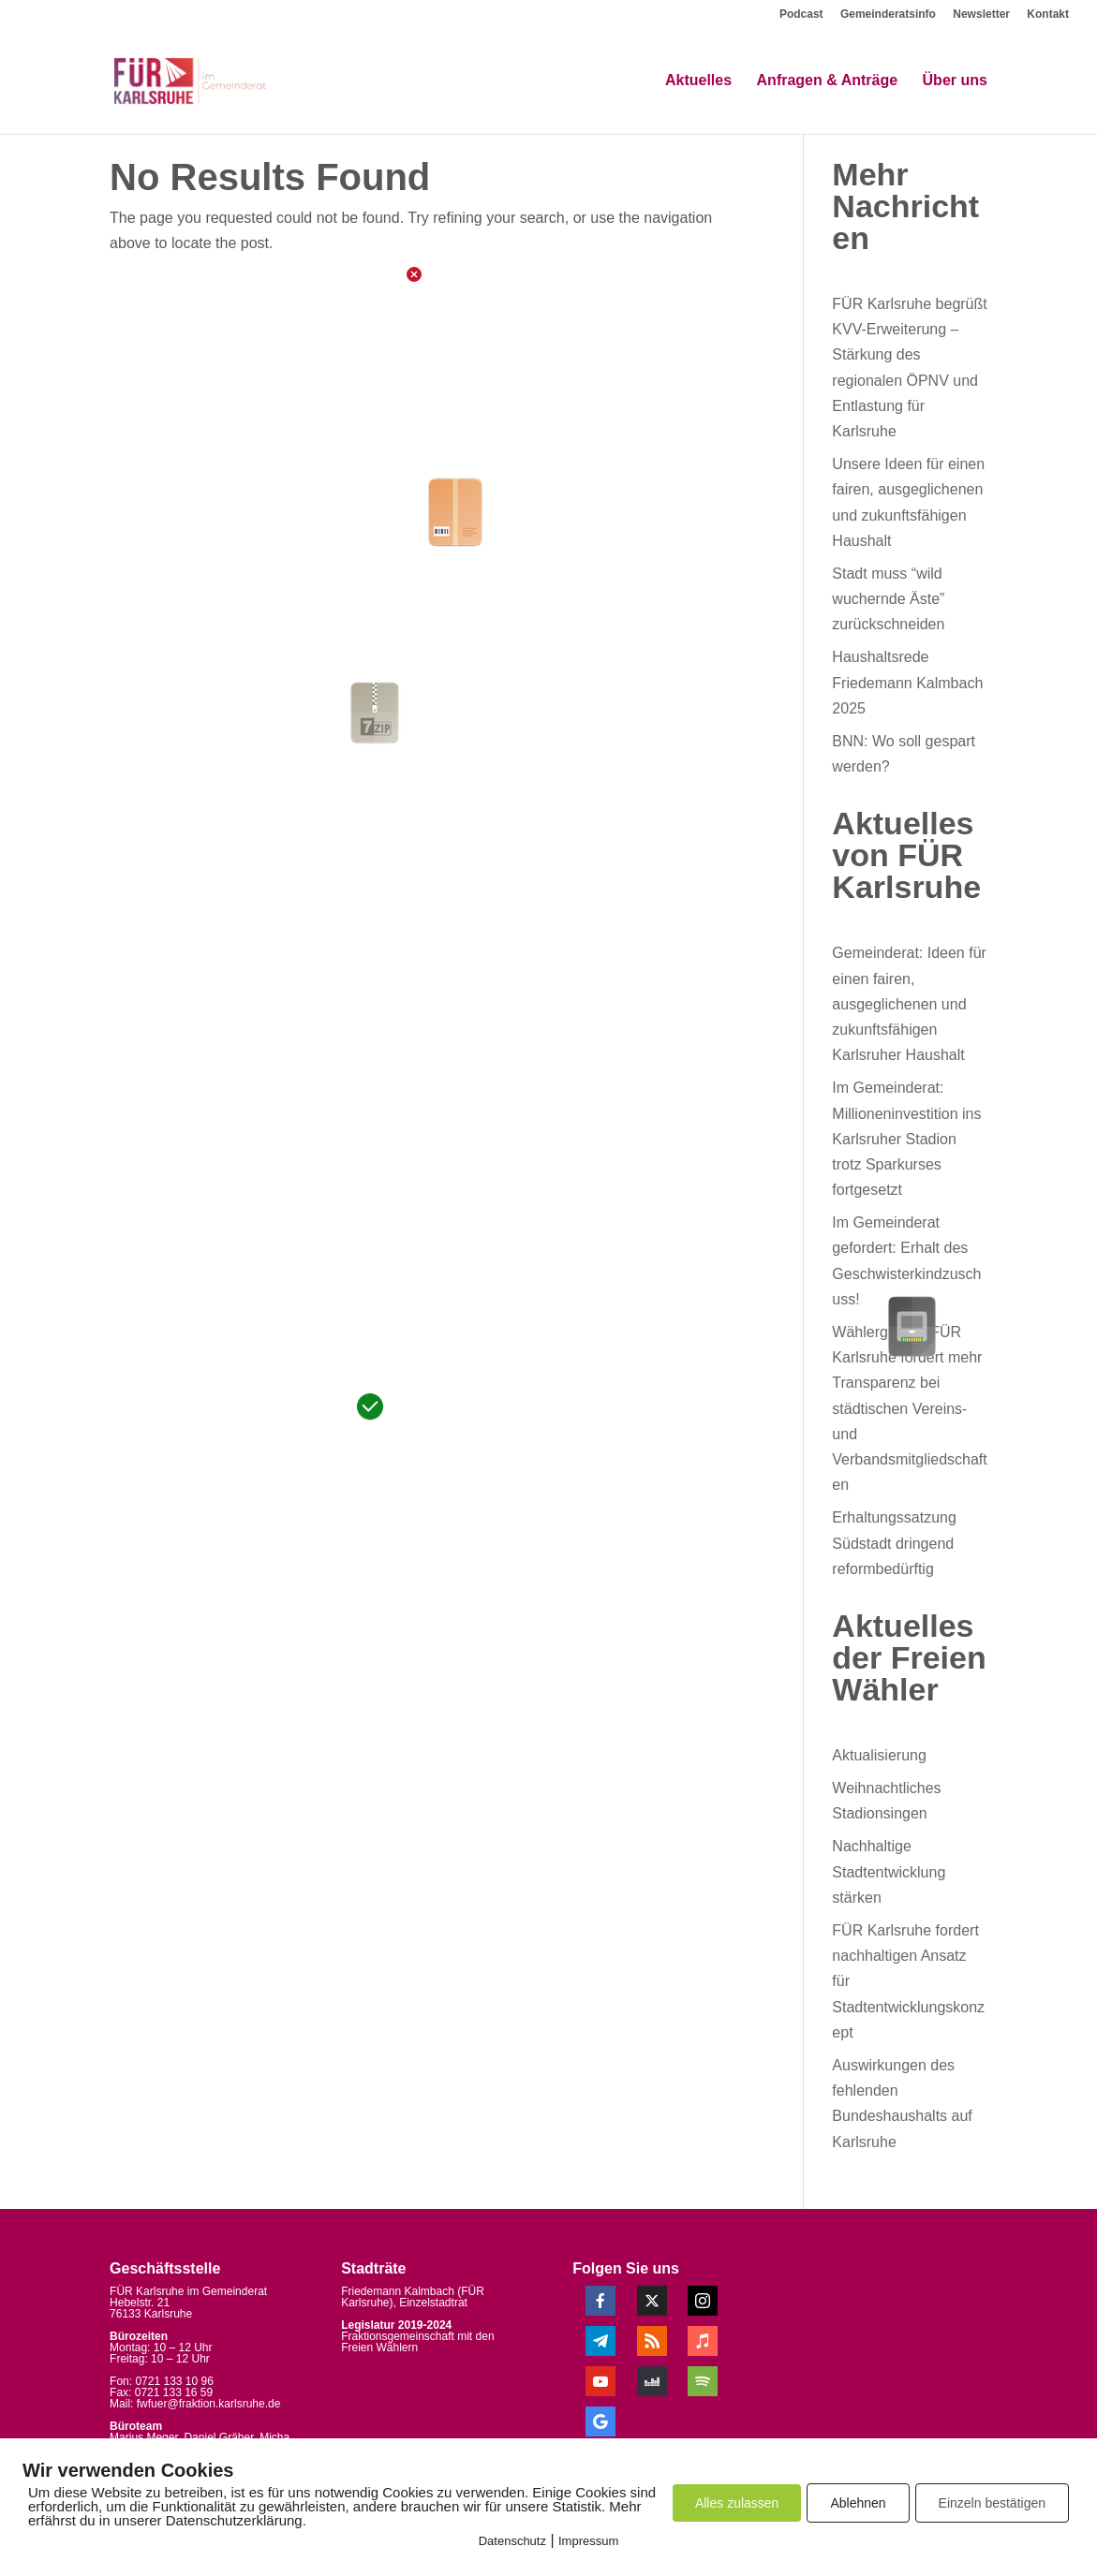 This screenshot has width=1097, height=2576. Describe the element at coordinates (455, 512) in the screenshot. I see `install or manage software packages` at that location.